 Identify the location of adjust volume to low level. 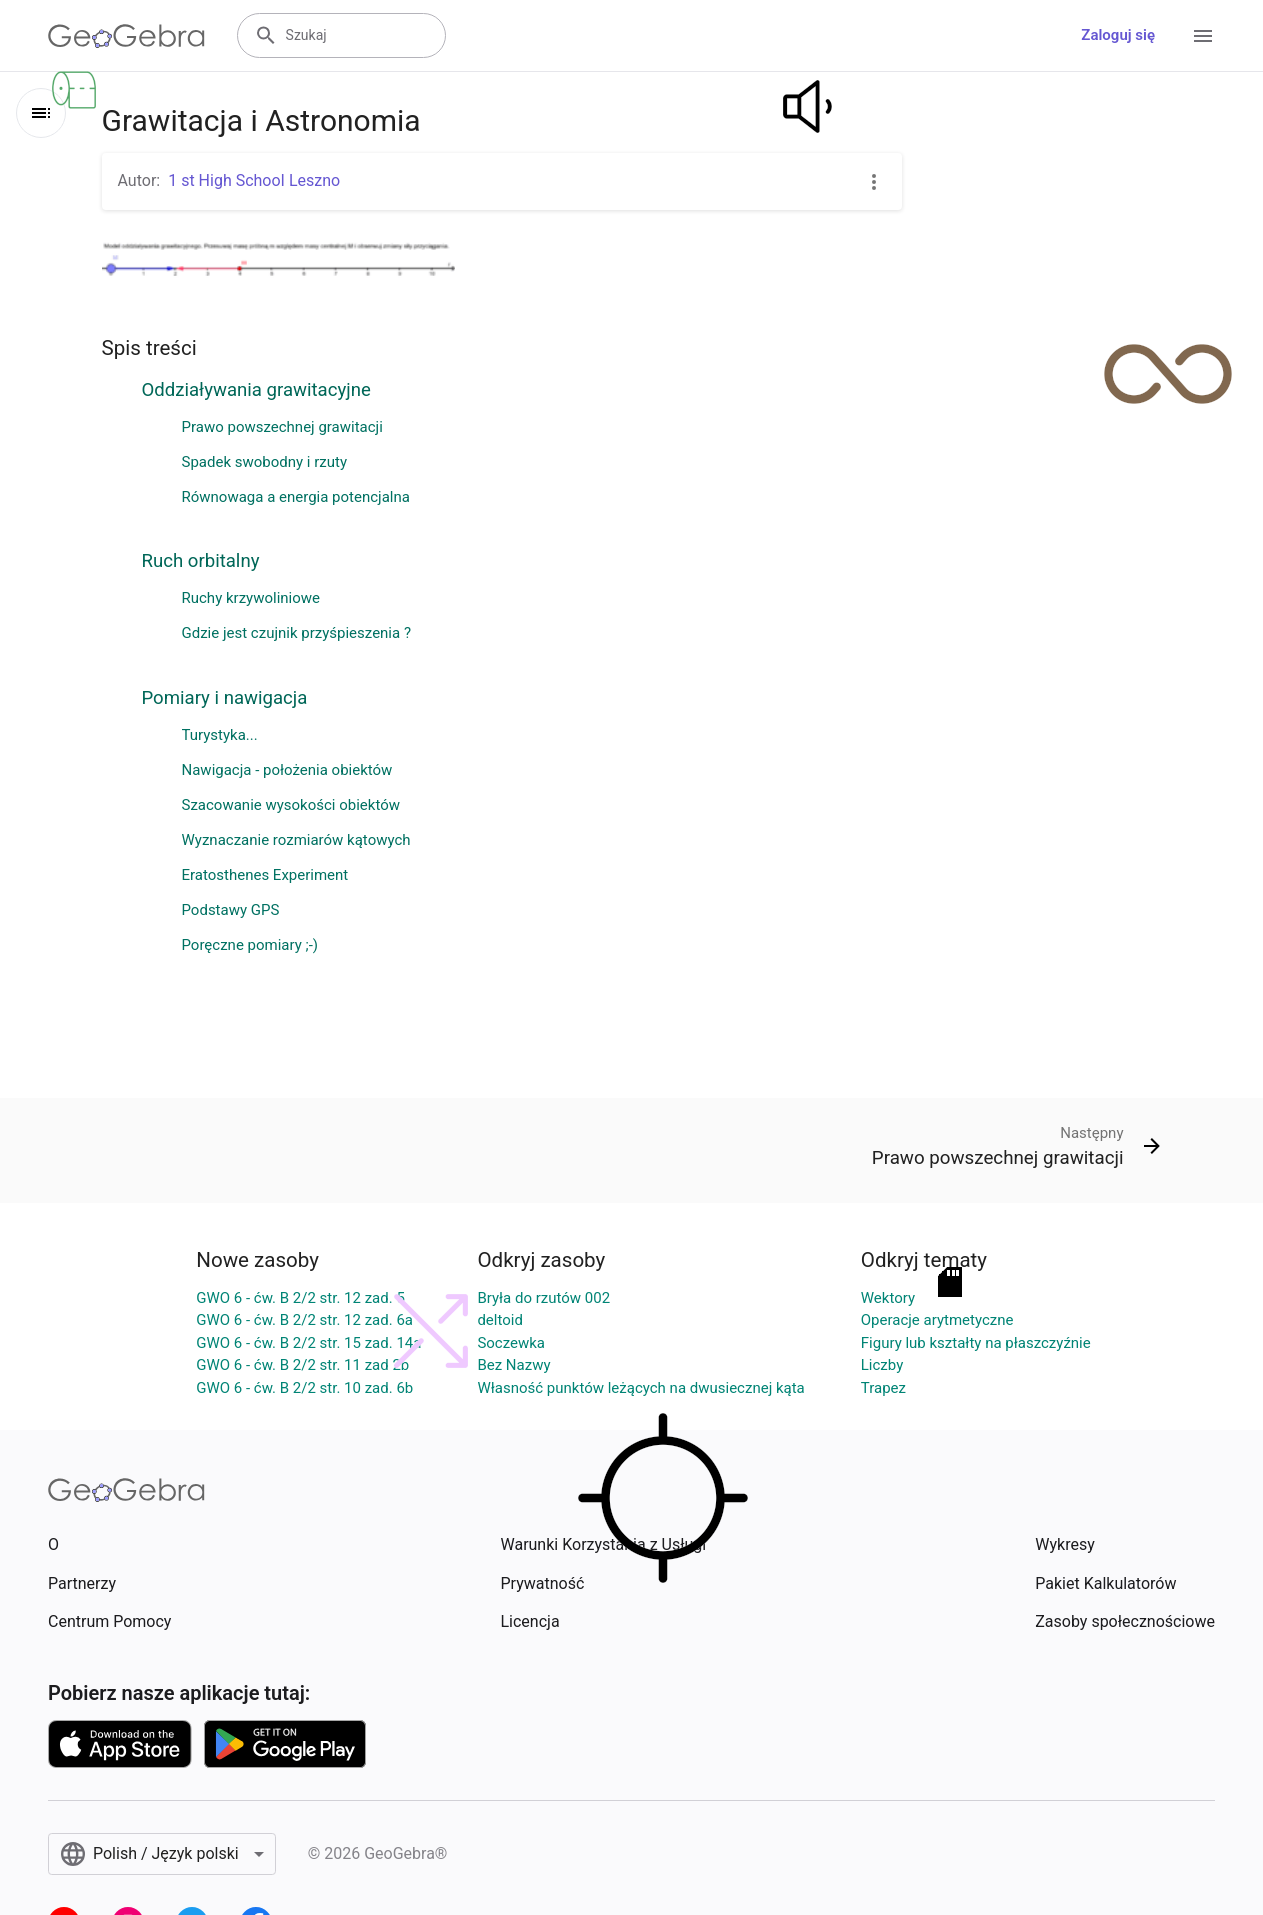
(811, 106).